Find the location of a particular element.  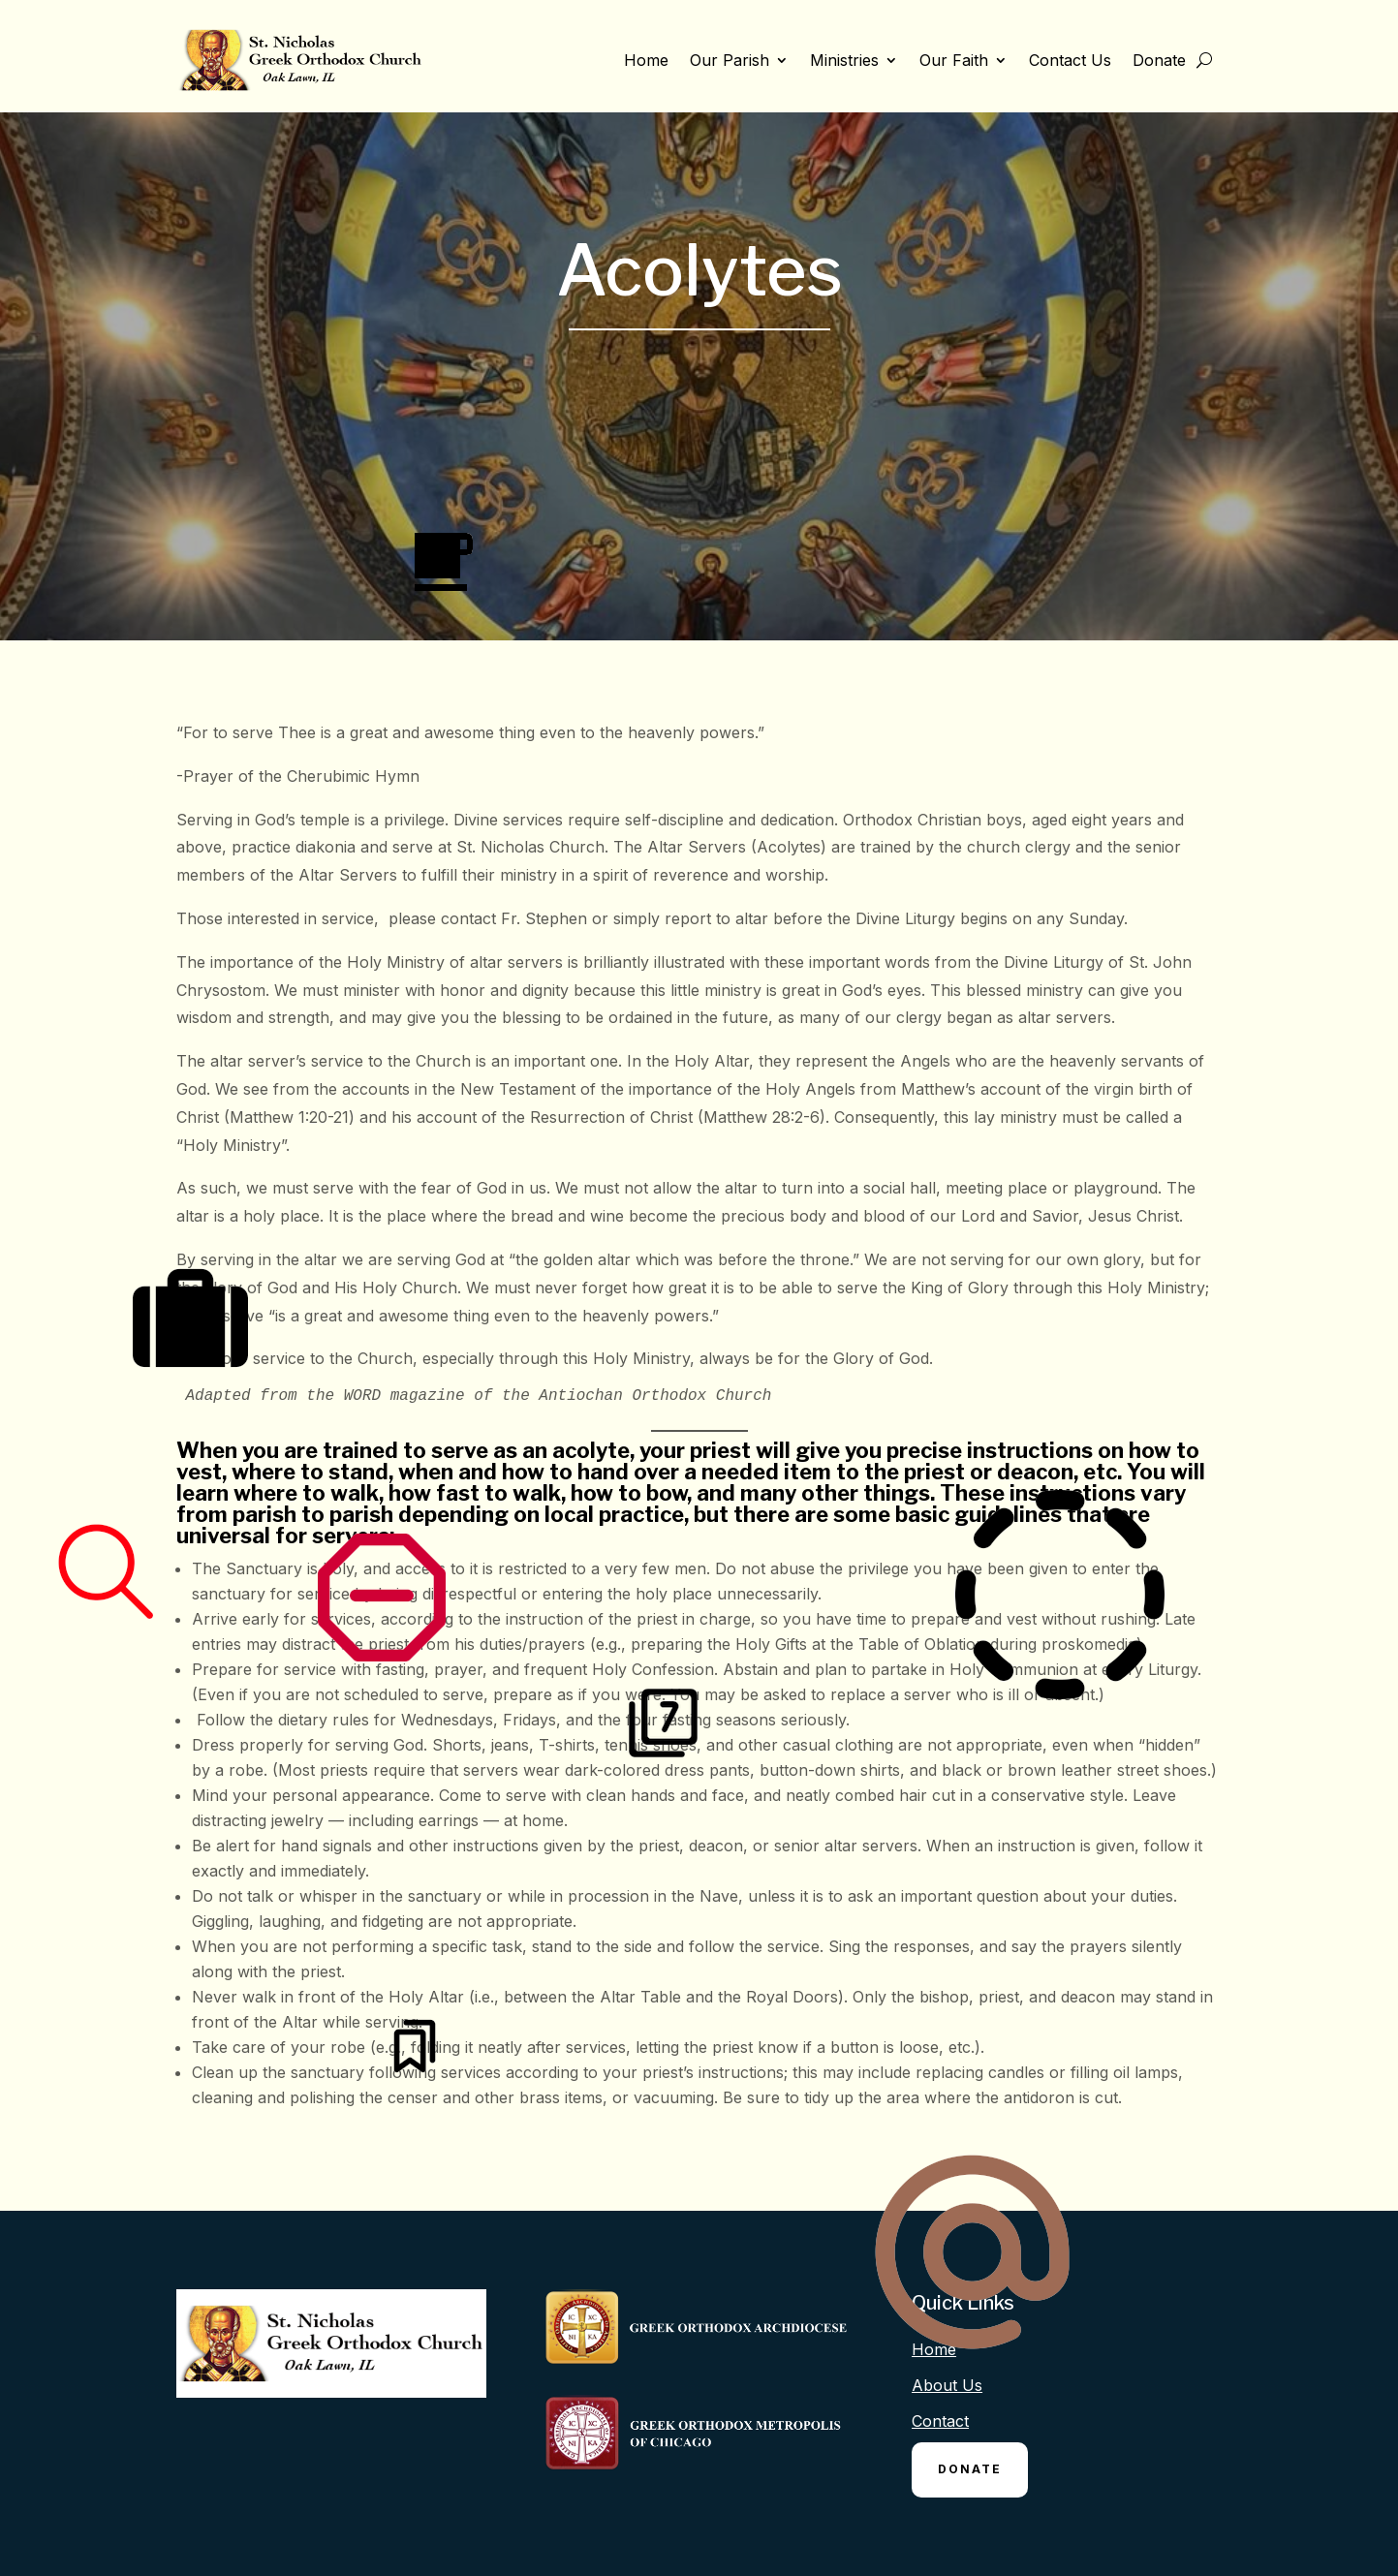

create a new draft issue is located at coordinates (1060, 1595).